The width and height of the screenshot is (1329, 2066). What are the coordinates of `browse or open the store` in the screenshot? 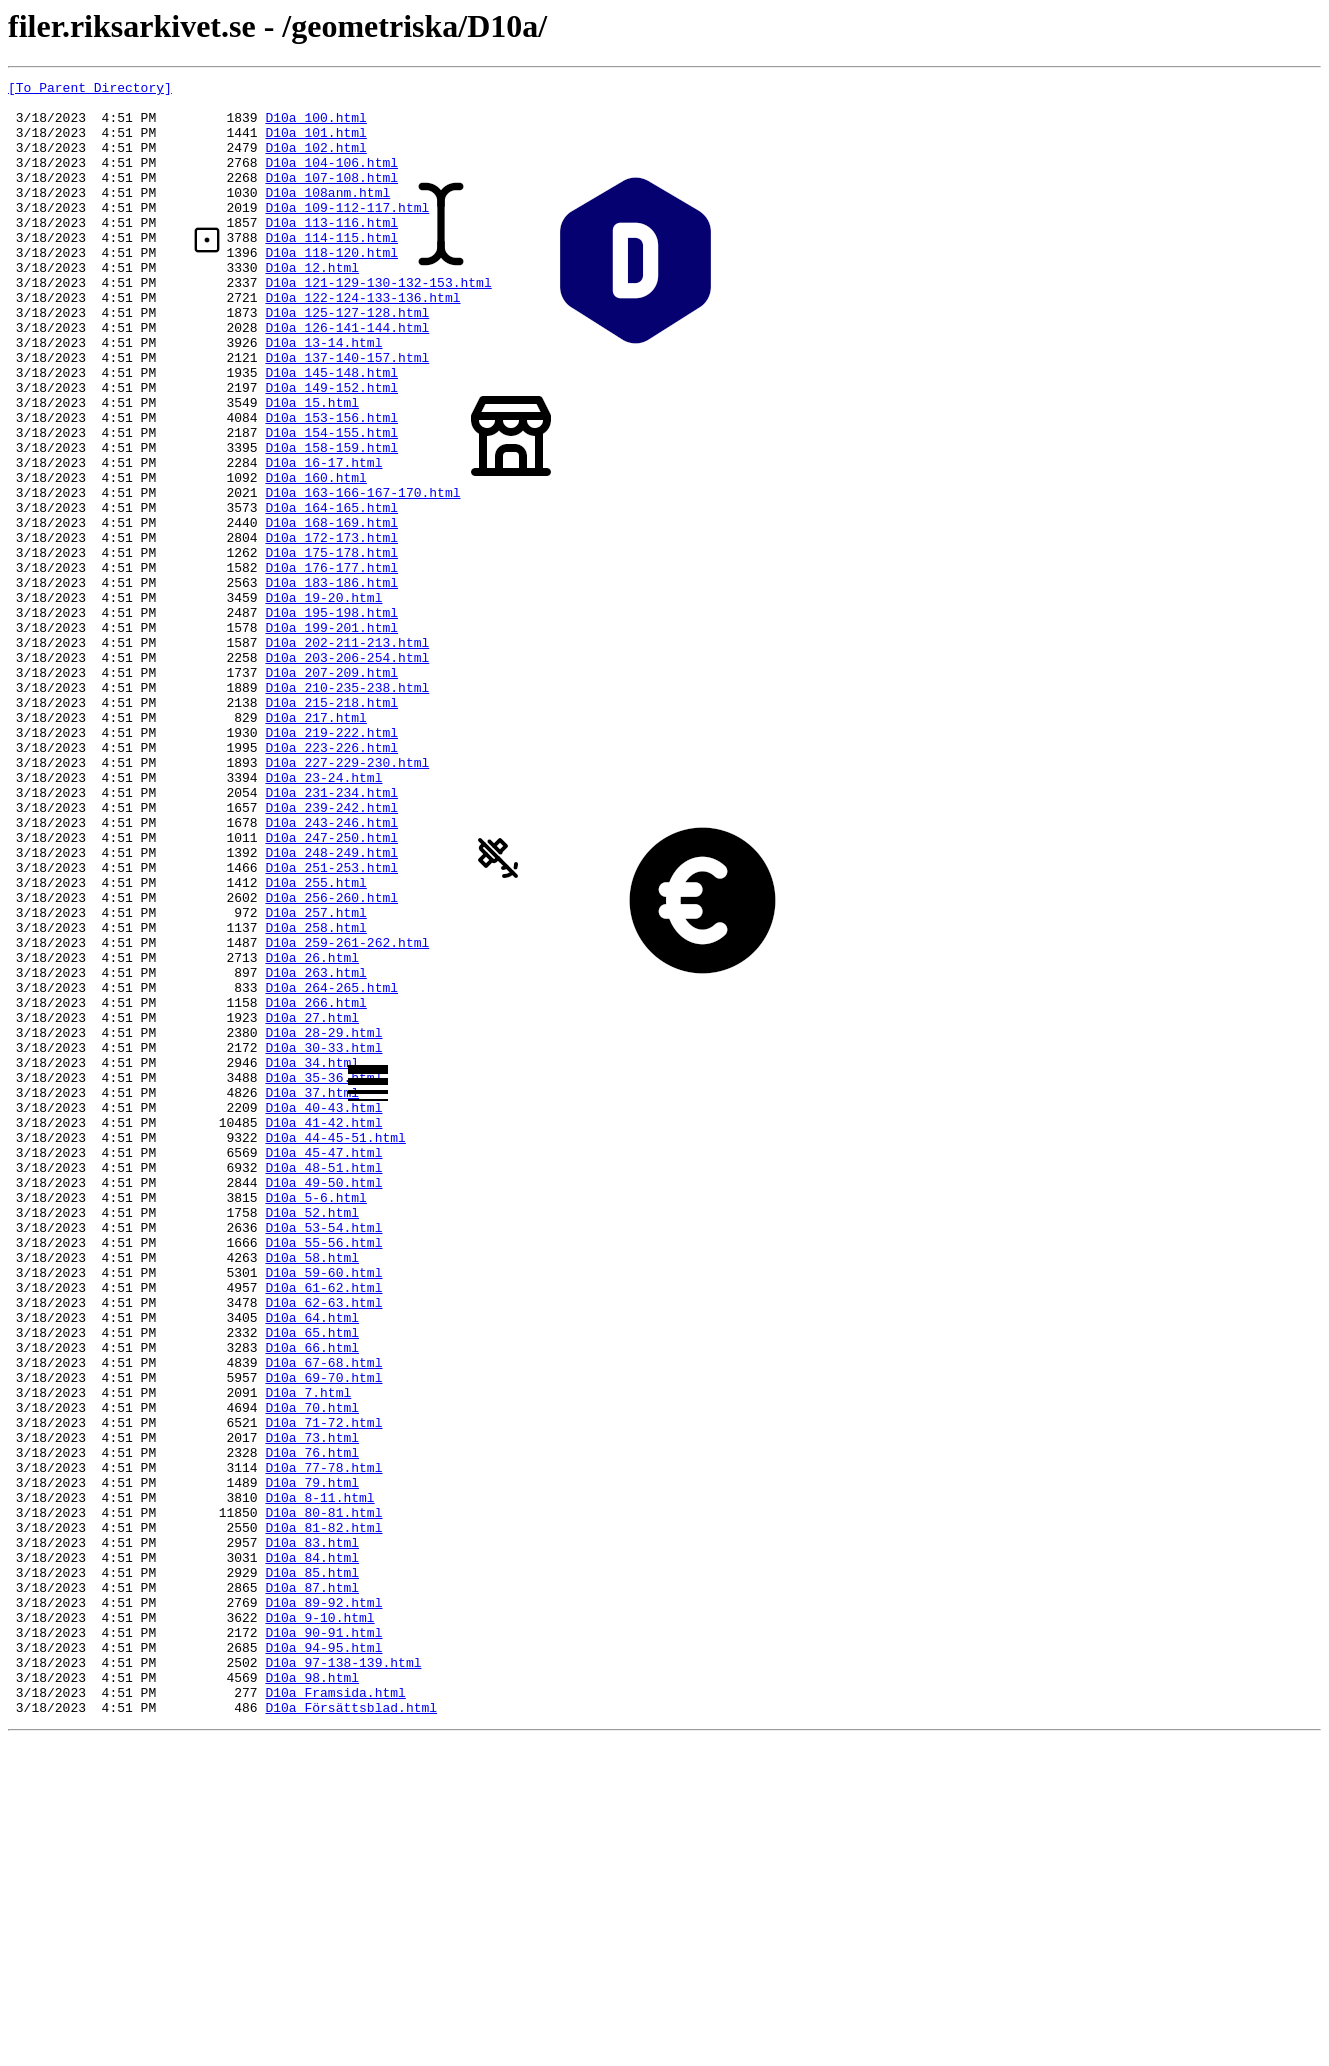 It's located at (511, 436).